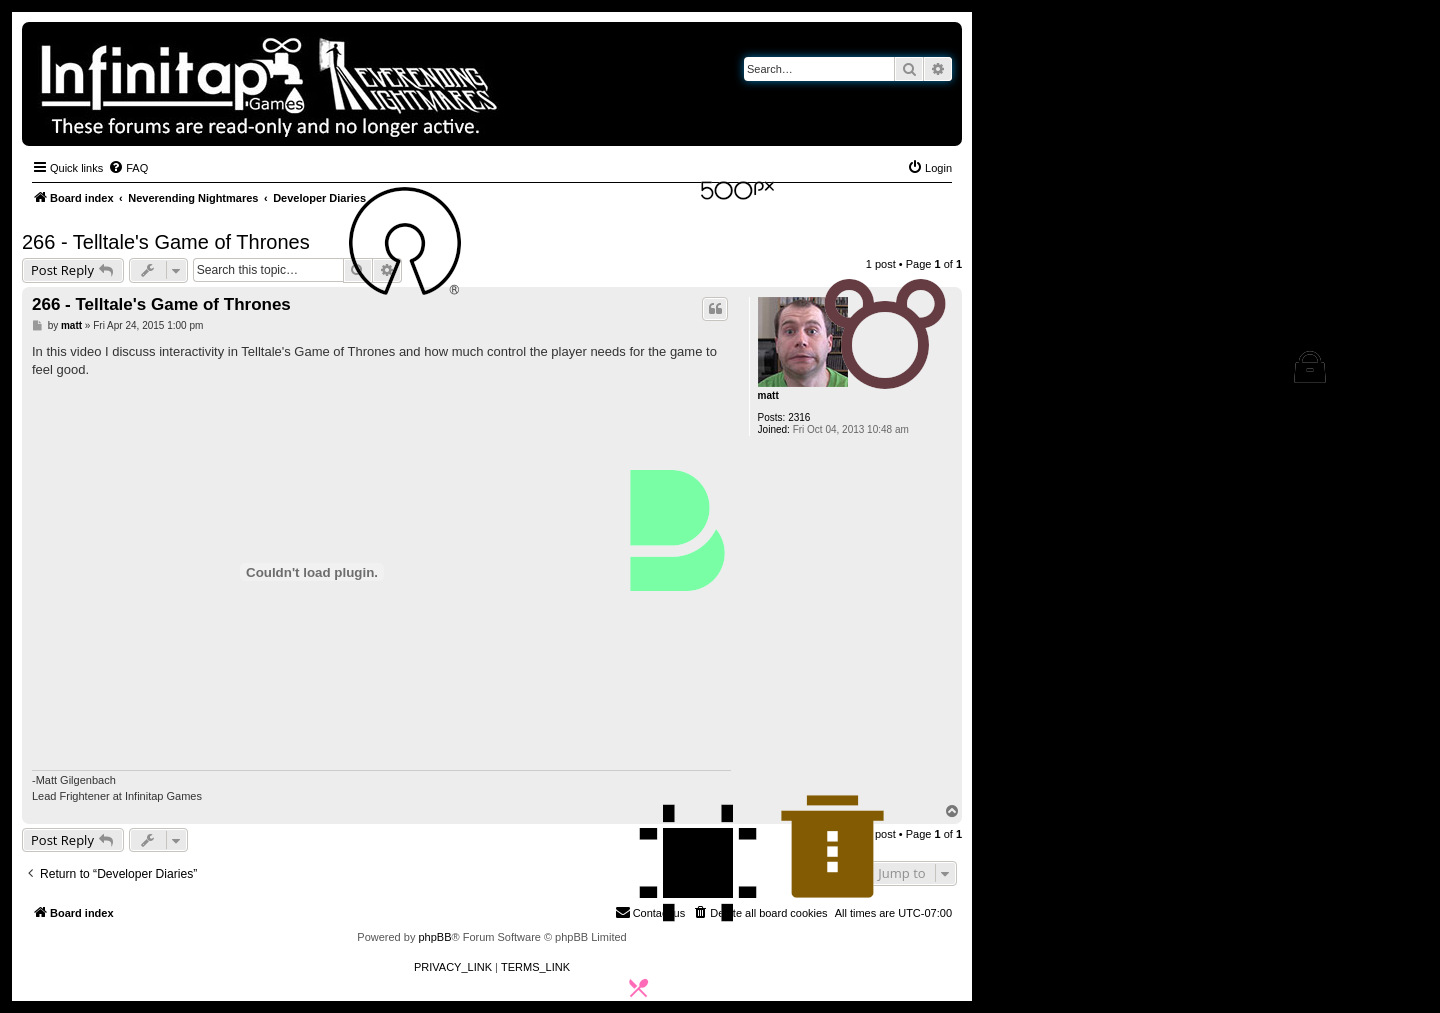 This screenshot has height=1013, width=1440. Describe the element at coordinates (677, 530) in the screenshot. I see `open the Beats audio app` at that location.